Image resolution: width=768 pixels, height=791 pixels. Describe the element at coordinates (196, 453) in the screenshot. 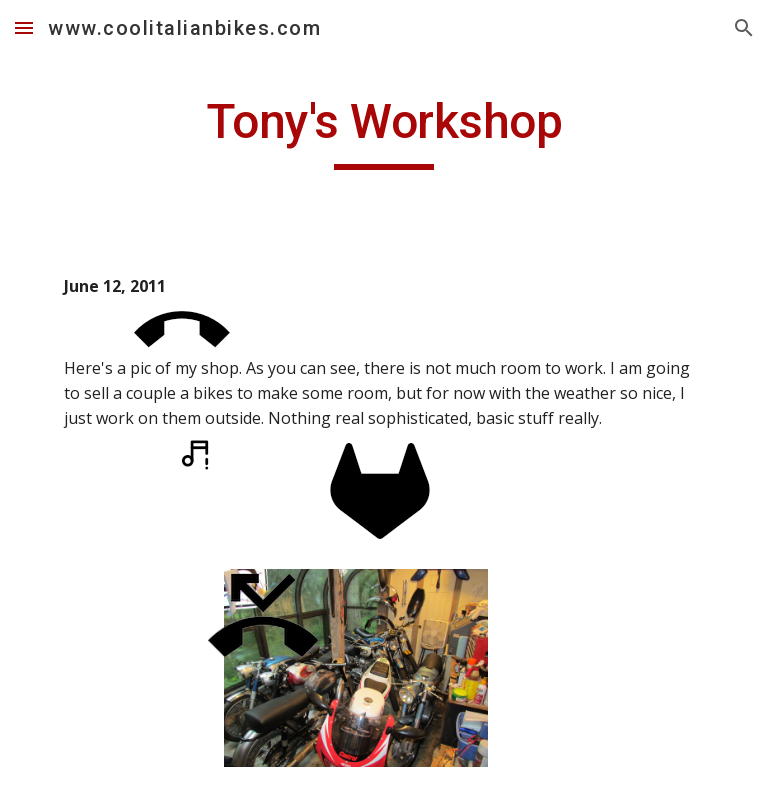

I see `music playback error or issue` at that location.